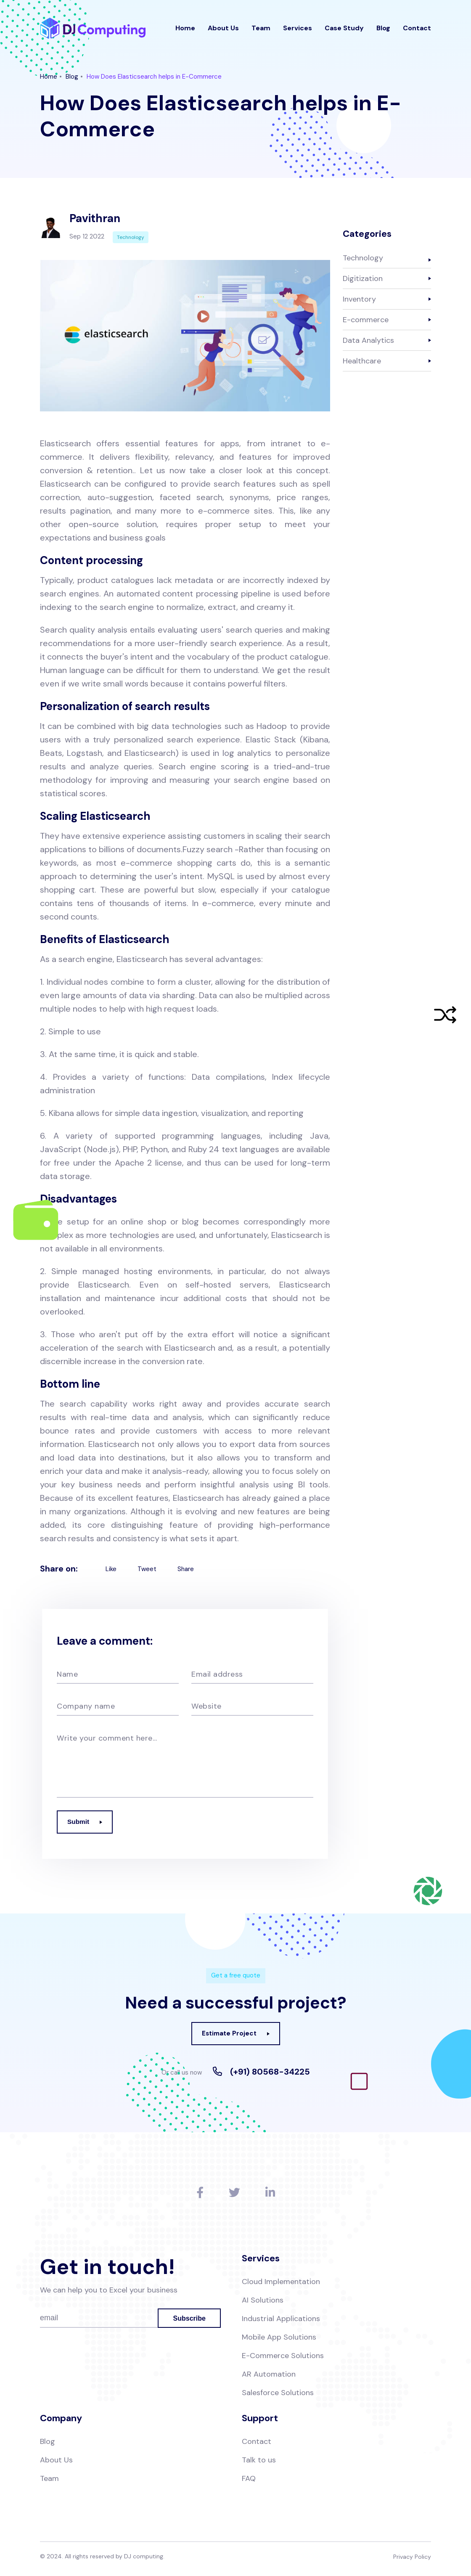  I want to click on adjust camera aperture settings, so click(428, 1891).